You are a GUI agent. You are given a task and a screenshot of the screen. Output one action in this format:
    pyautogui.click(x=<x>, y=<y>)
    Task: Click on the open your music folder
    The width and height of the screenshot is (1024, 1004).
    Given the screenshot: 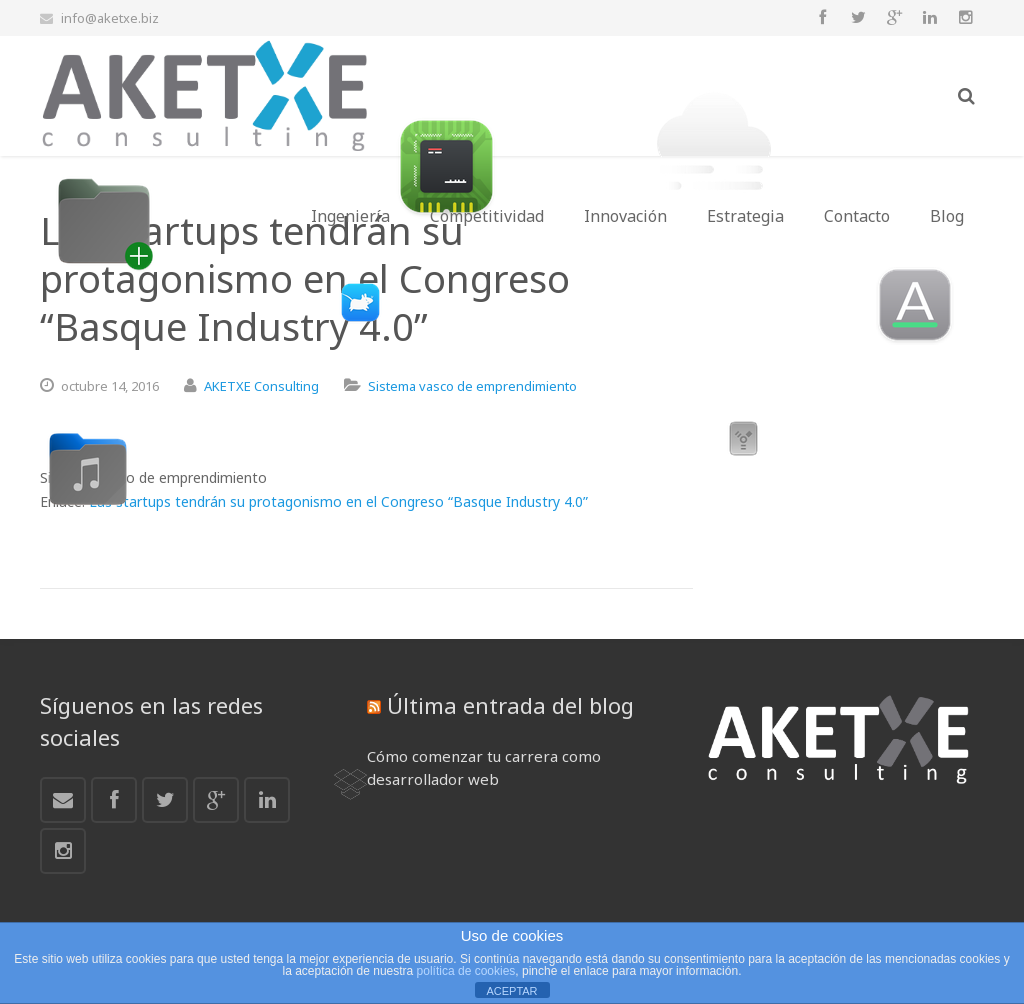 What is the action you would take?
    pyautogui.click(x=88, y=469)
    